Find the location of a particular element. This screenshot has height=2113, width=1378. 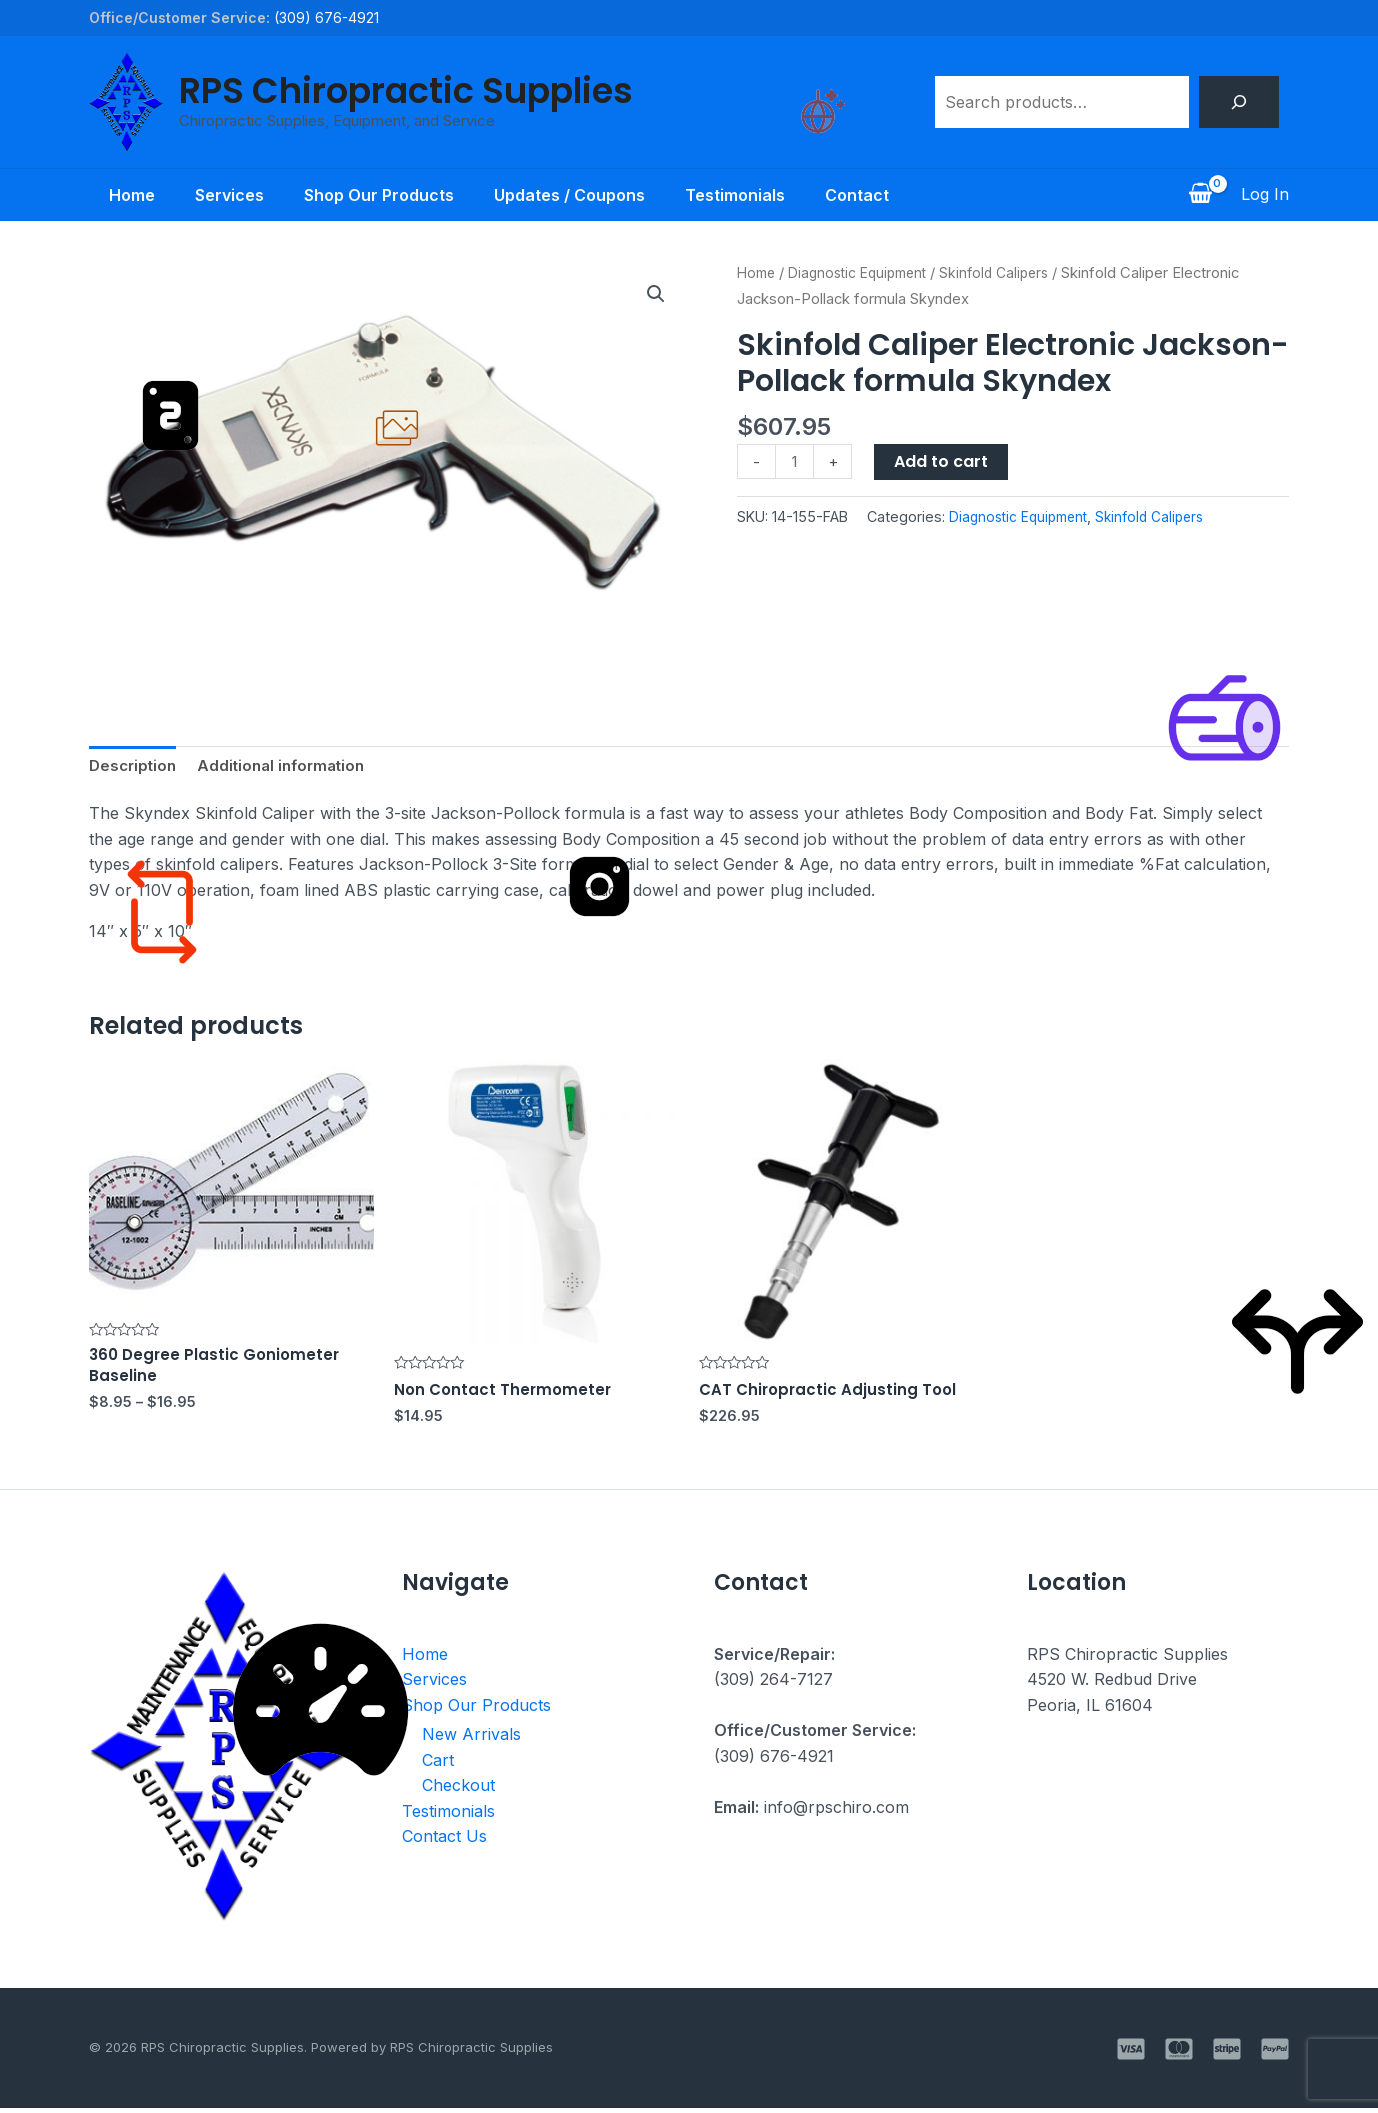

rotate your device orientation is located at coordinates (162, 912).